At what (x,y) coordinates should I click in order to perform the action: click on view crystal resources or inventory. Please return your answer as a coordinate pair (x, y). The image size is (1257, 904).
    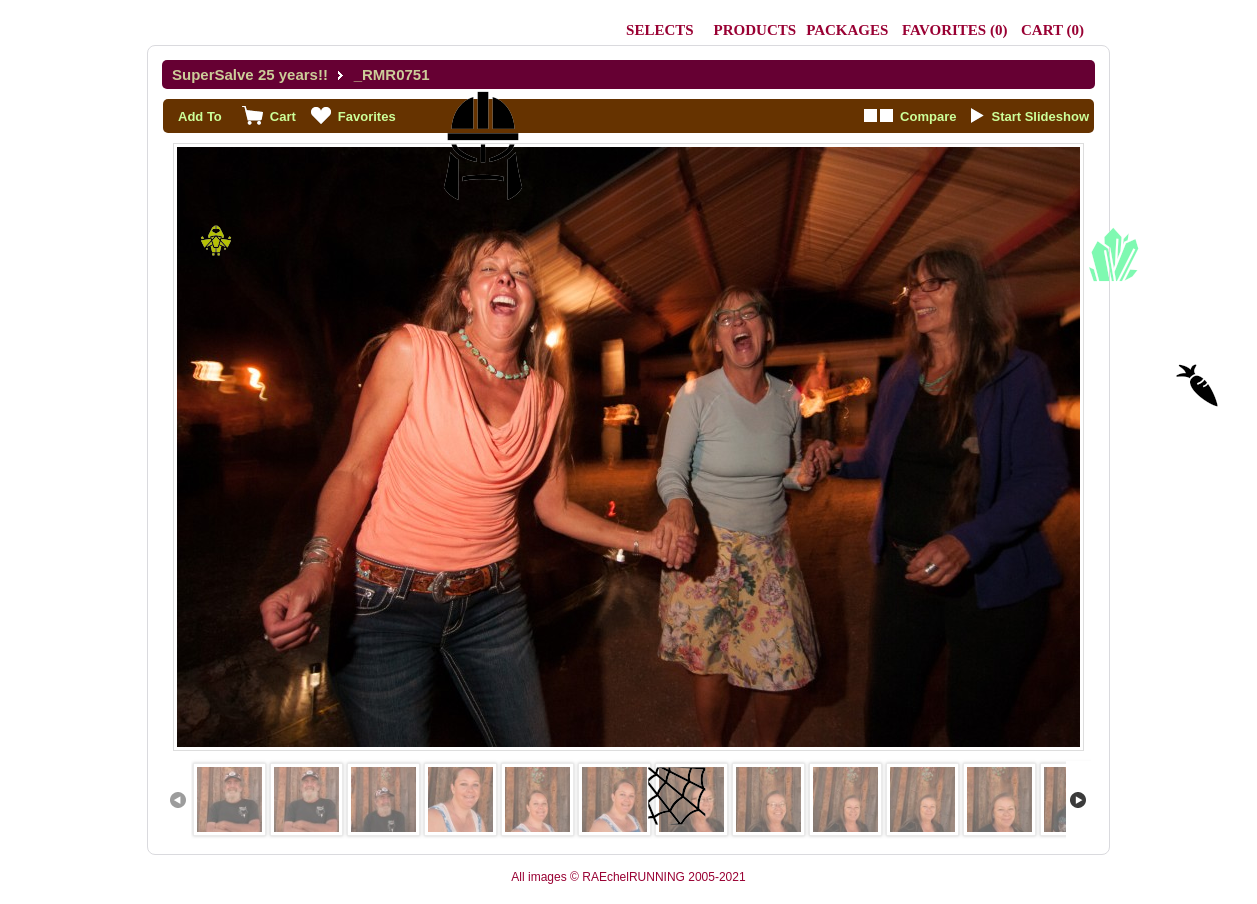
    Looking at the image, I should click on (1113, 254).